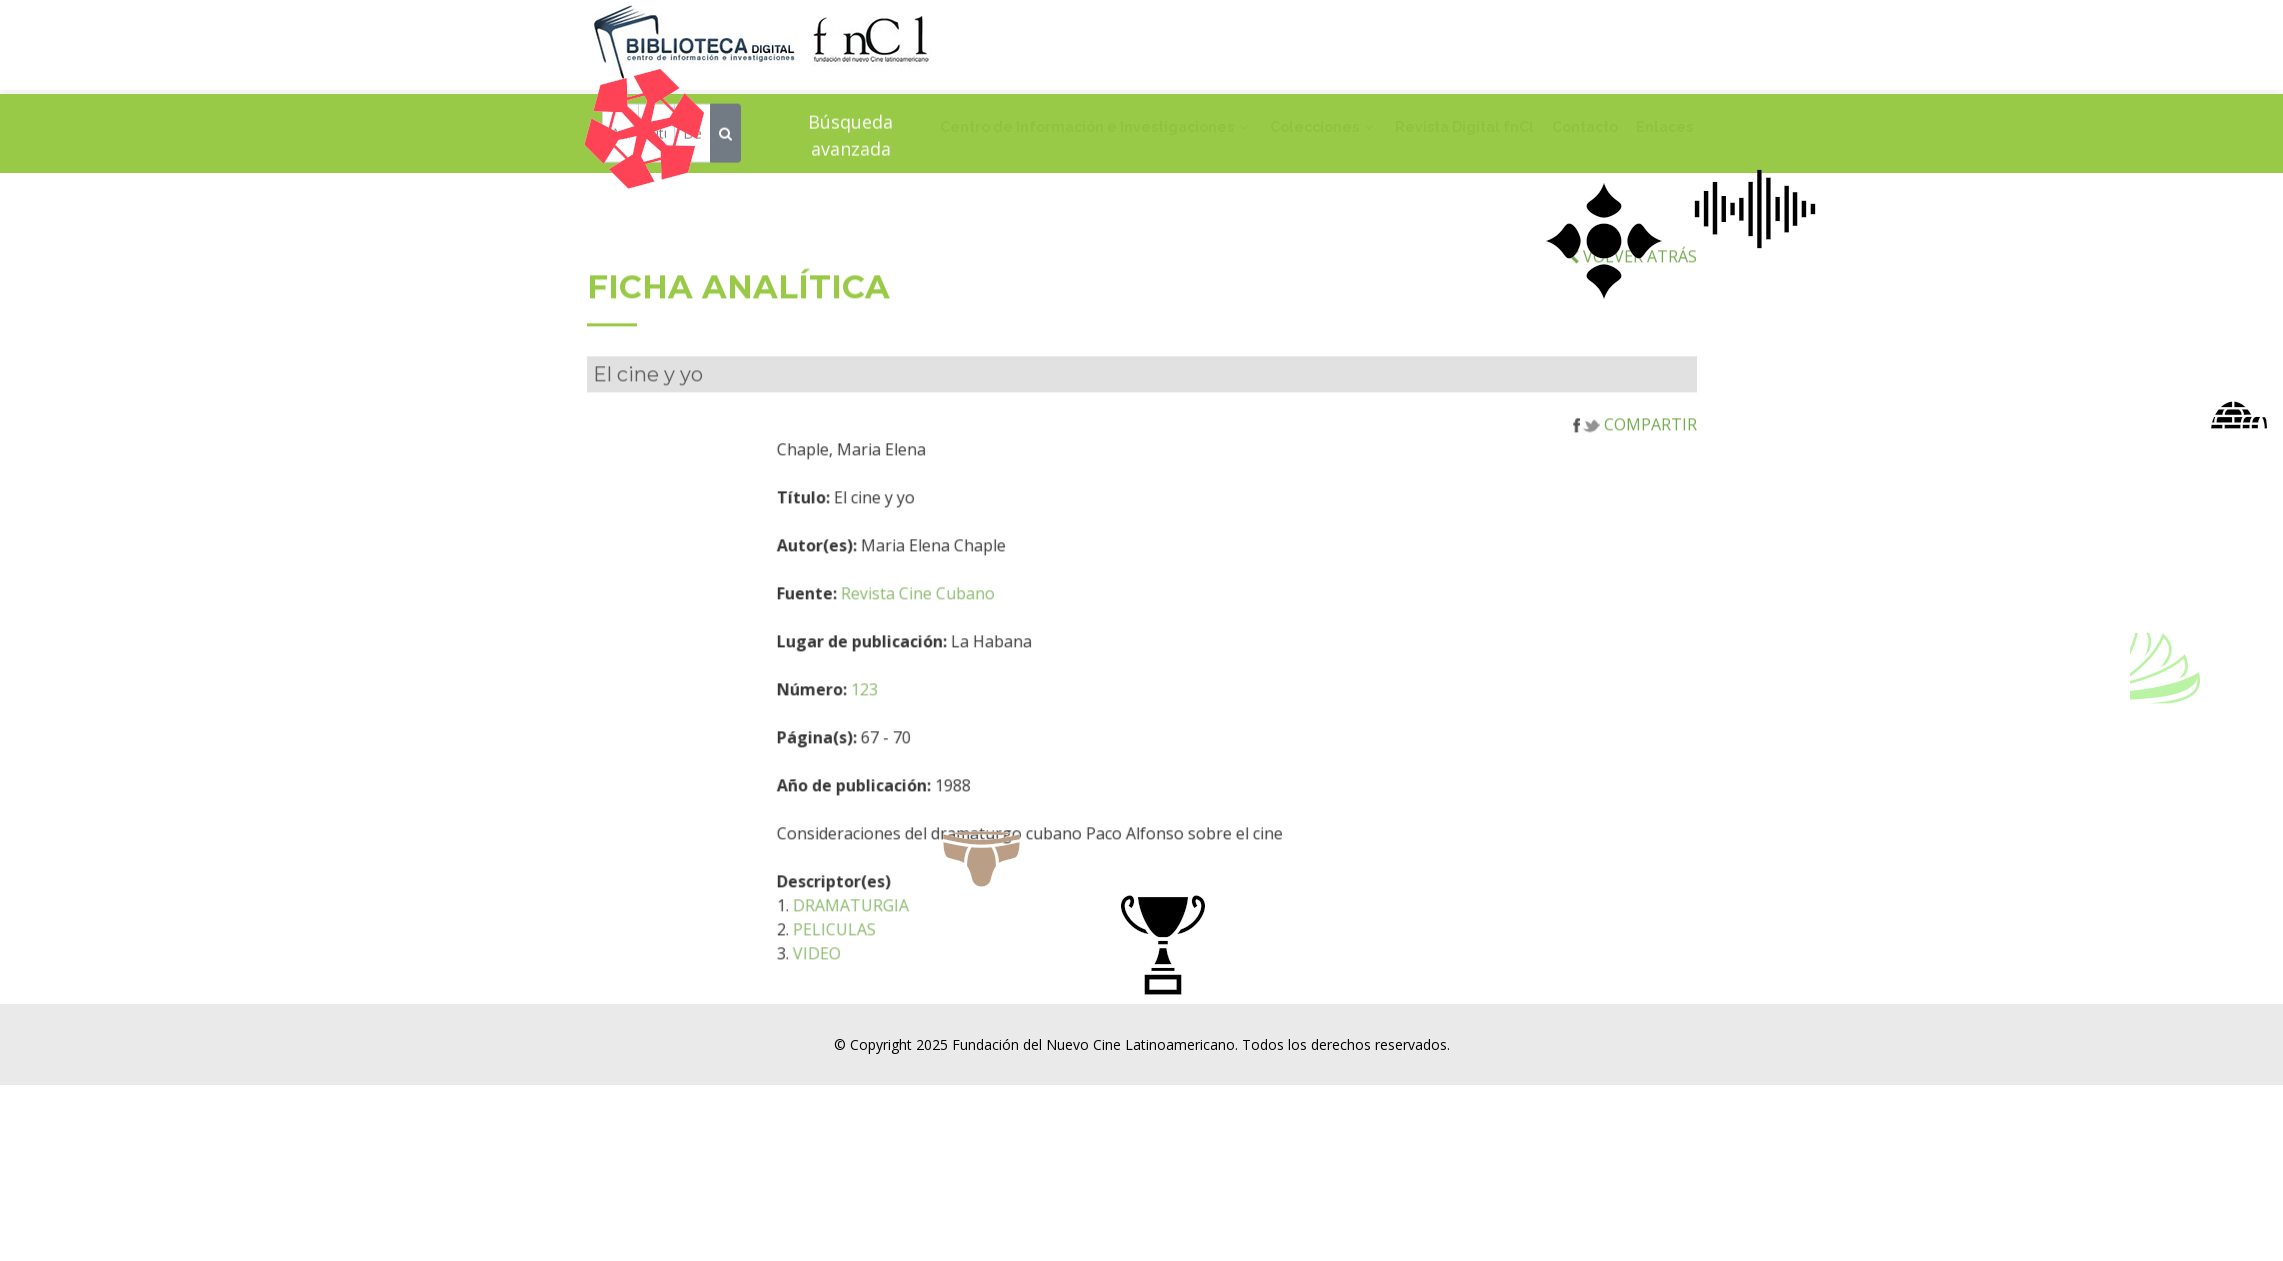 This screenshot has width=2283, height=1261. I want to click on indicates a slashing or cutting attack ability, so click(2165, 668).